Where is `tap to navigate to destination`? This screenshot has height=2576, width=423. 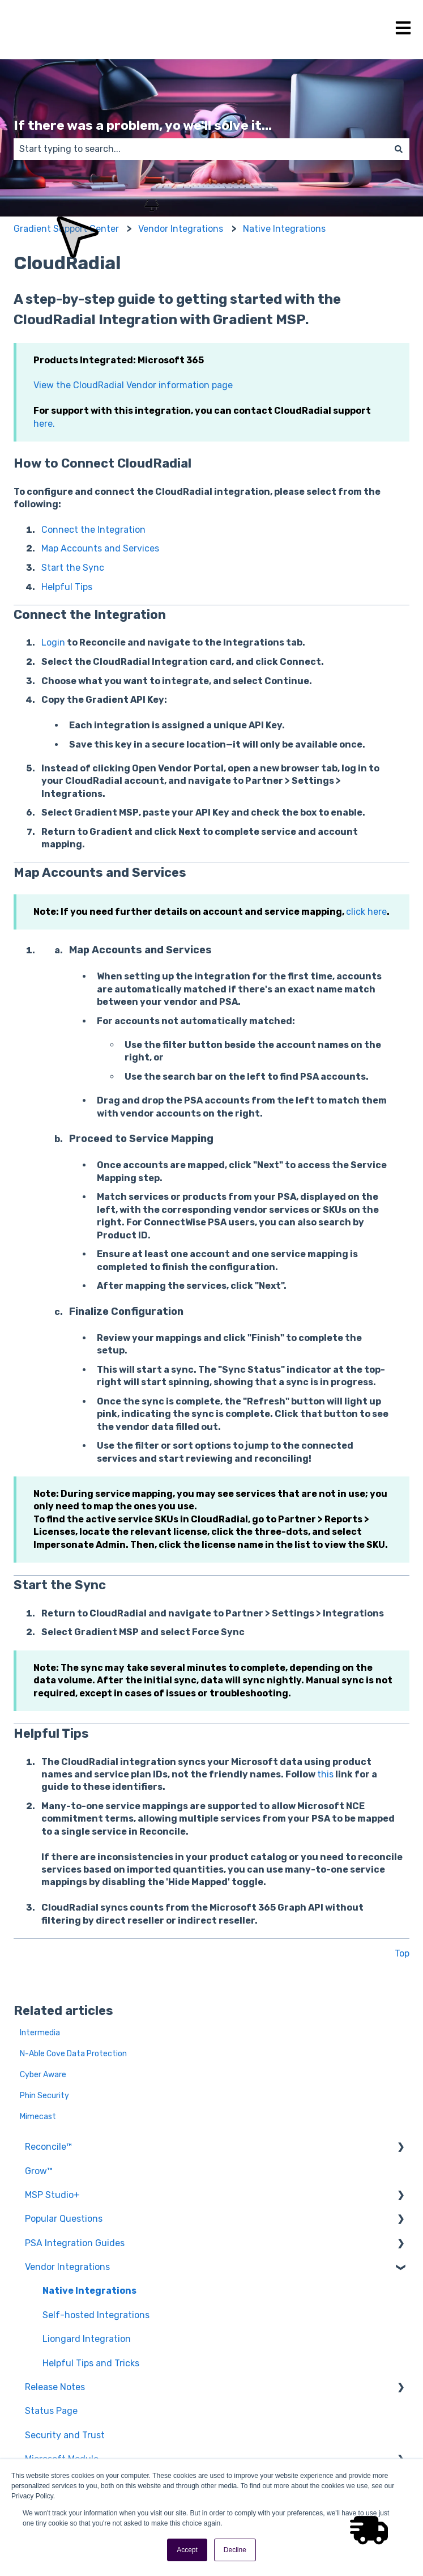 tap to navigate to destination is located at coordinates (74, 234).